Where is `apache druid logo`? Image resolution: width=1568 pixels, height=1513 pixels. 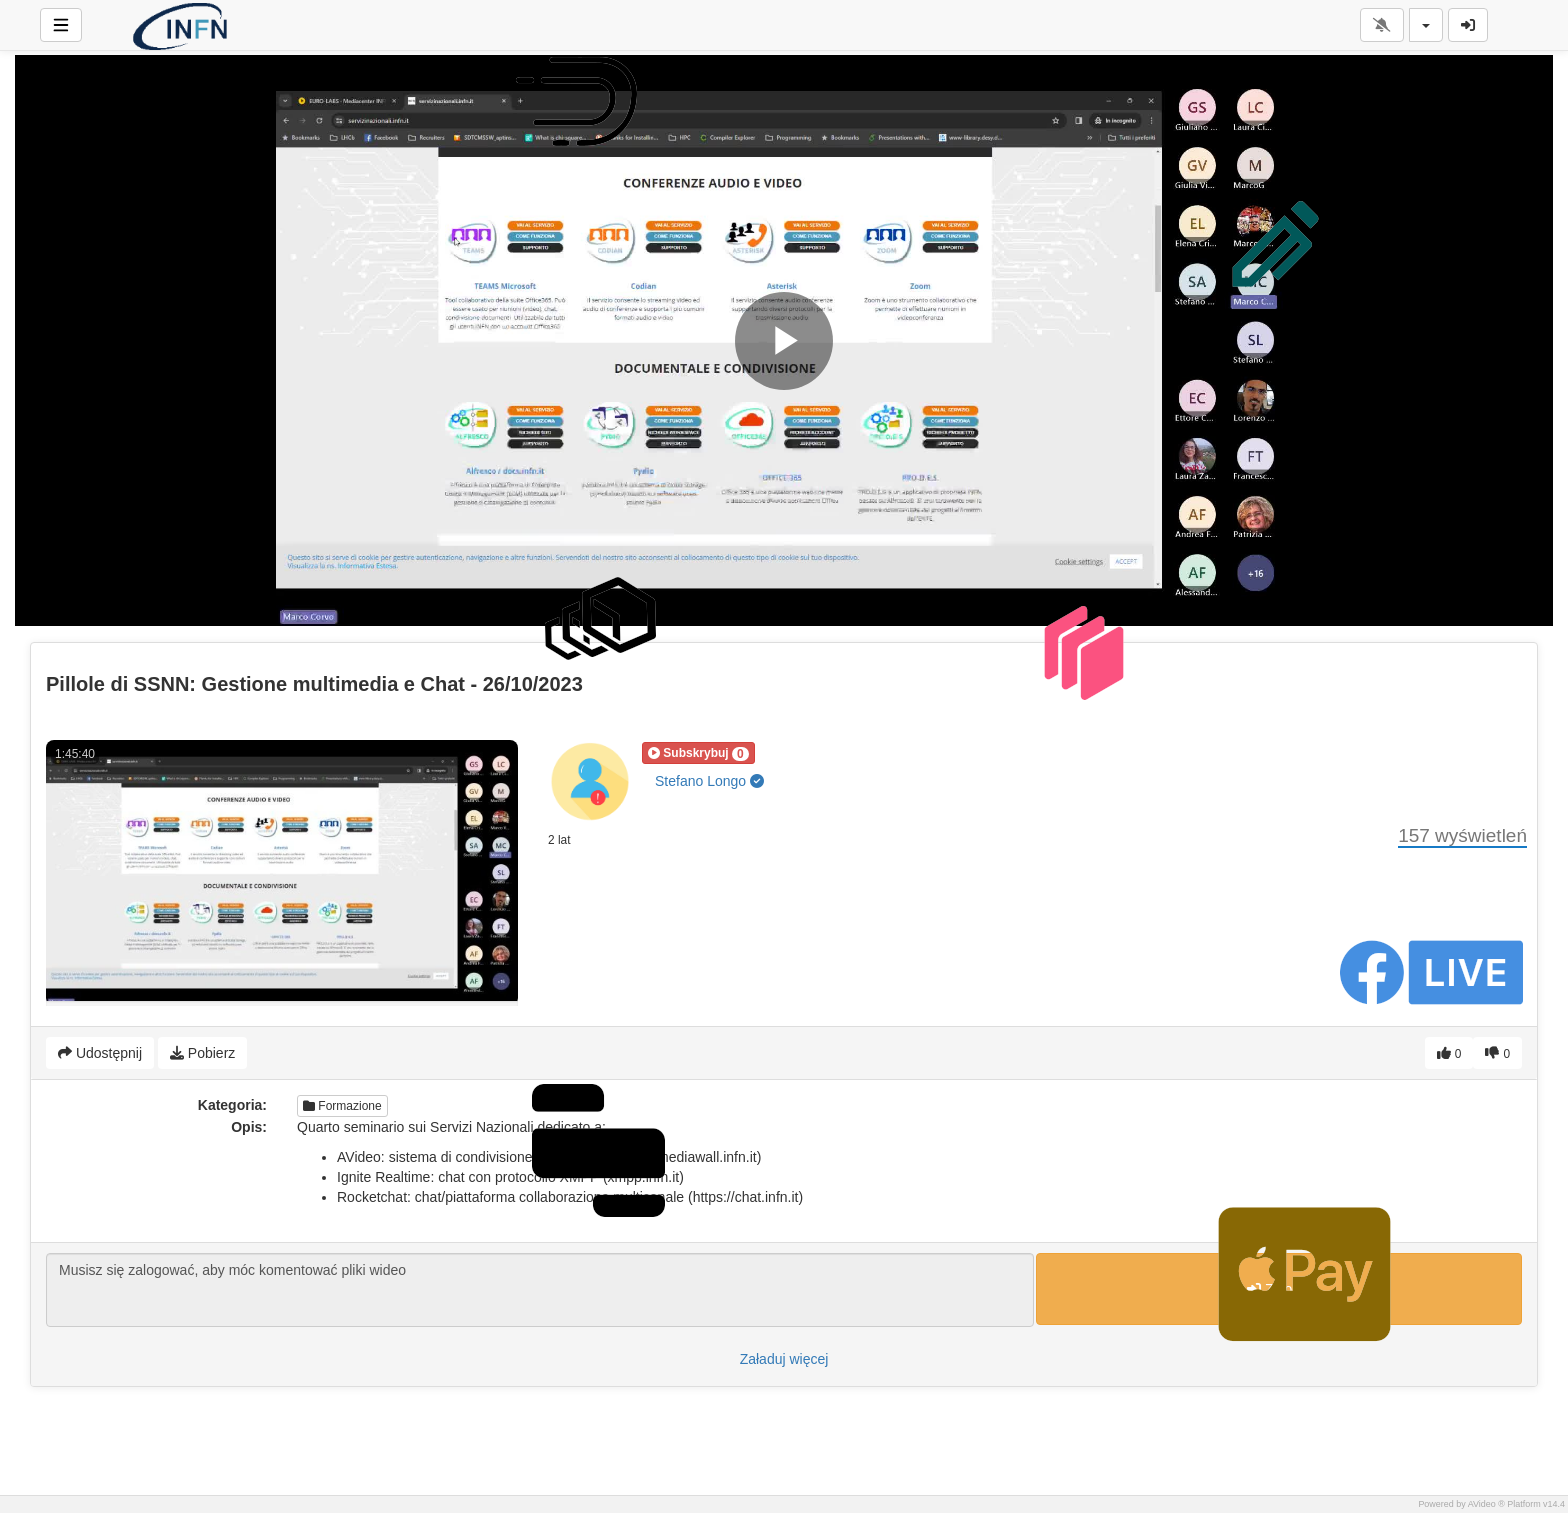 apache druid logo is located at coordinates (576, 101).